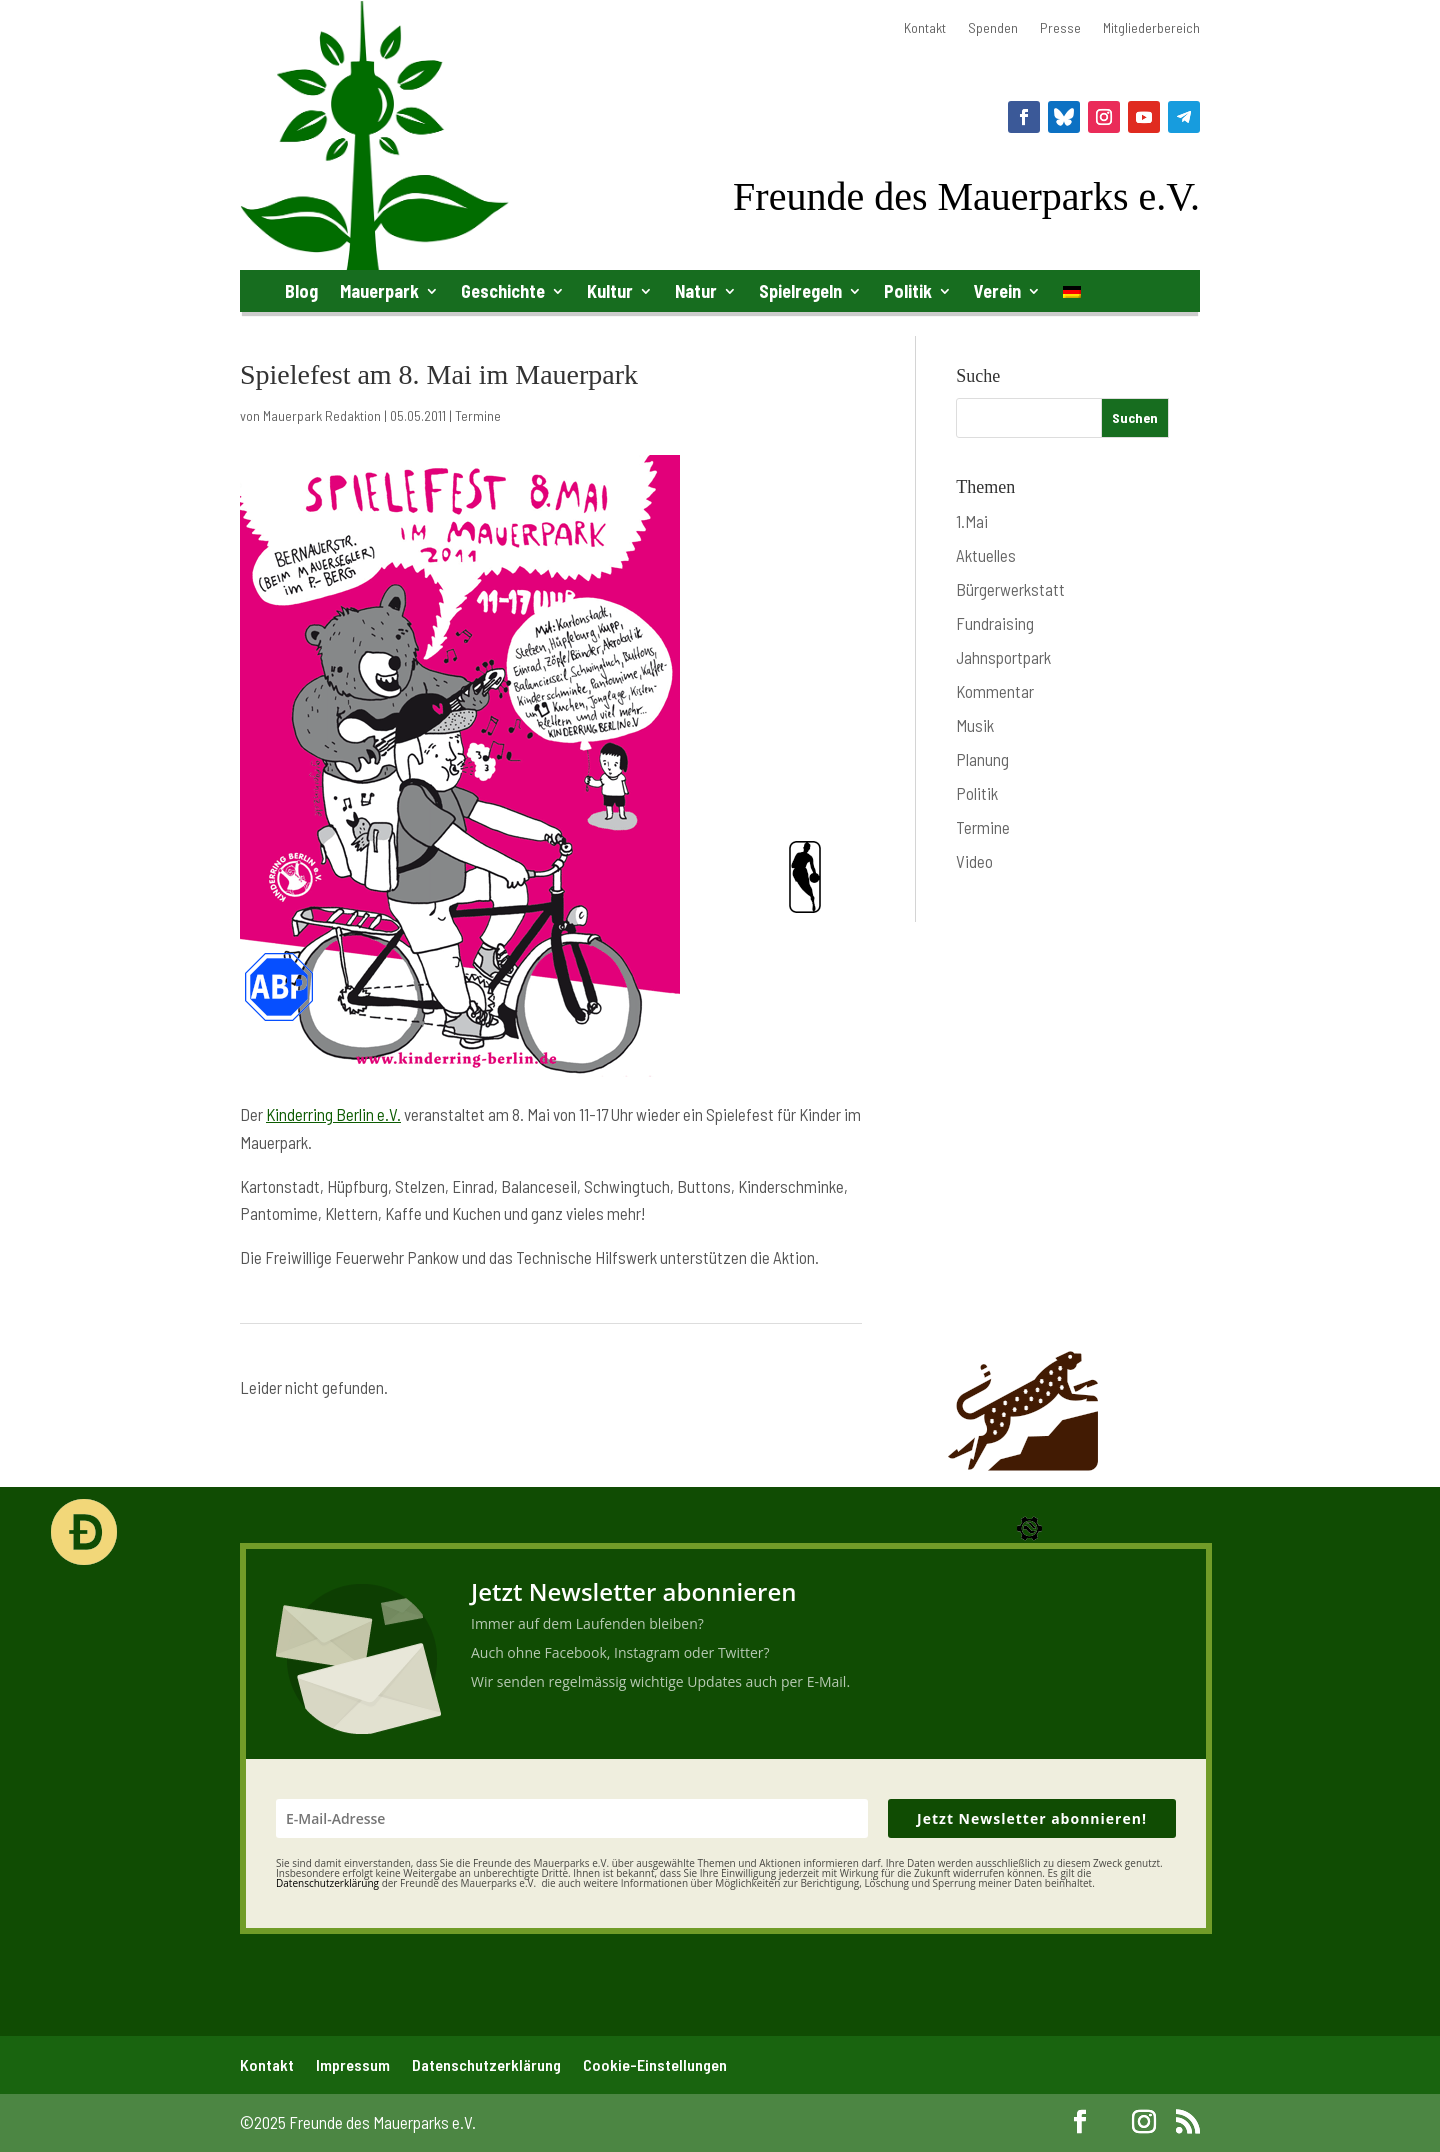 The width and height of the screenshot is (1440, 2152). What do you see at coordinates (1023, 1411) in the screenshot?
I see `navigate to RocksDB documentation or resources` at bounding box center [1023, 1411].